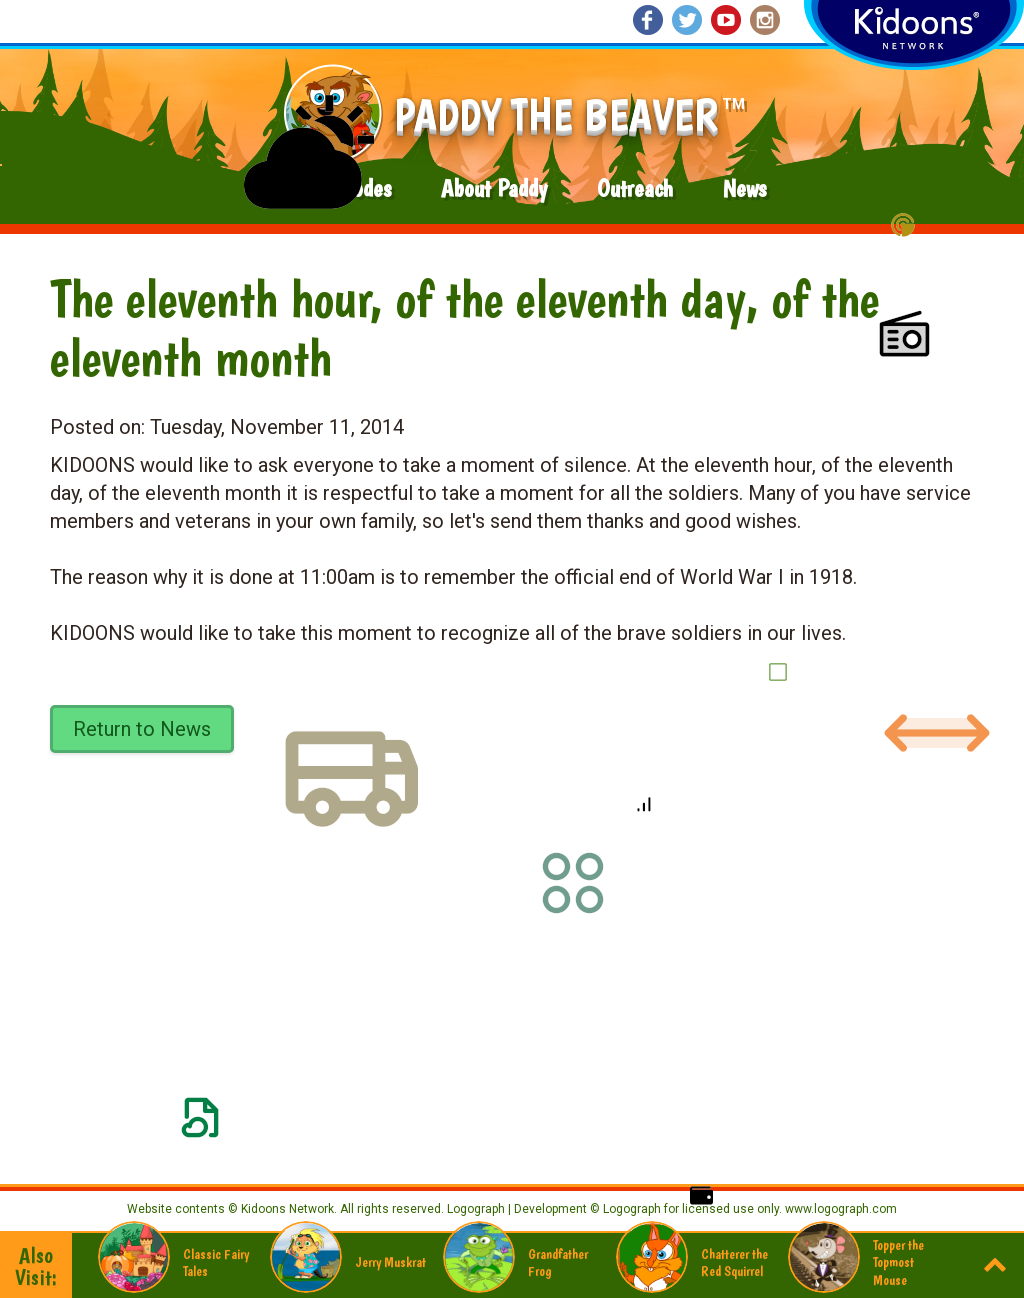 The height and width of the screenshot is (1298, 1024). What do you see at coordinates (573, 883) in the screenshot?
I see `open app grid or dashboard` at bounding box center [573, 883].